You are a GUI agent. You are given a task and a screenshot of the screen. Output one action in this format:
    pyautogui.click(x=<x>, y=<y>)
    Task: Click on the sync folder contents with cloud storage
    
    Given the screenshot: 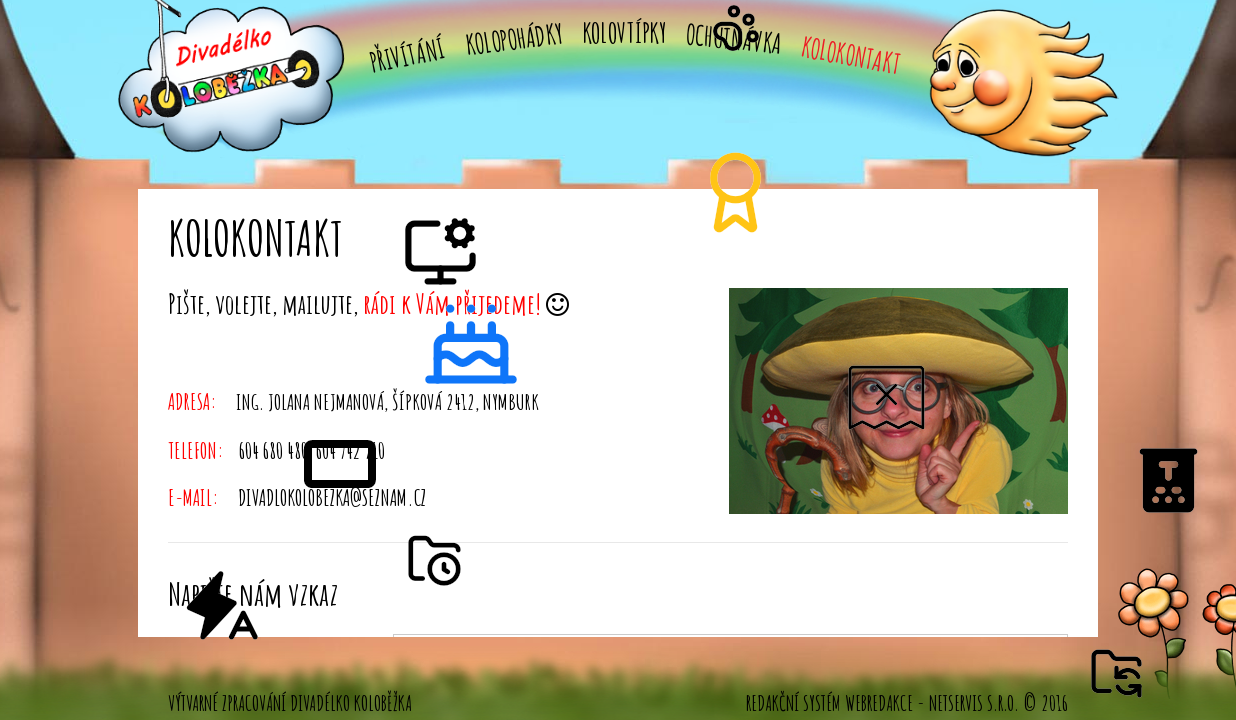 What is the action you would take?
    pyautogui.click(x=1116, y=672)
    